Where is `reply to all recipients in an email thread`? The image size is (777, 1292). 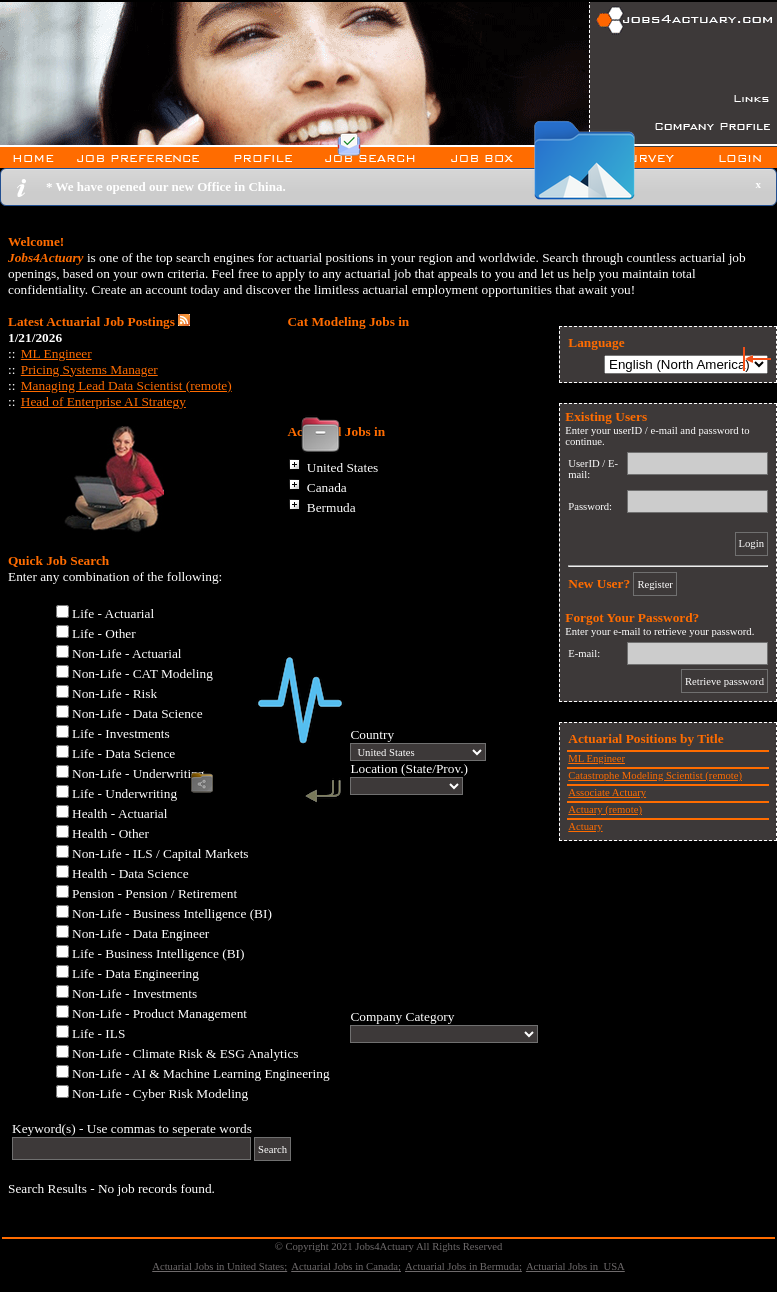 reply to all recipients in an email thread is located at coordinates (322, 788).